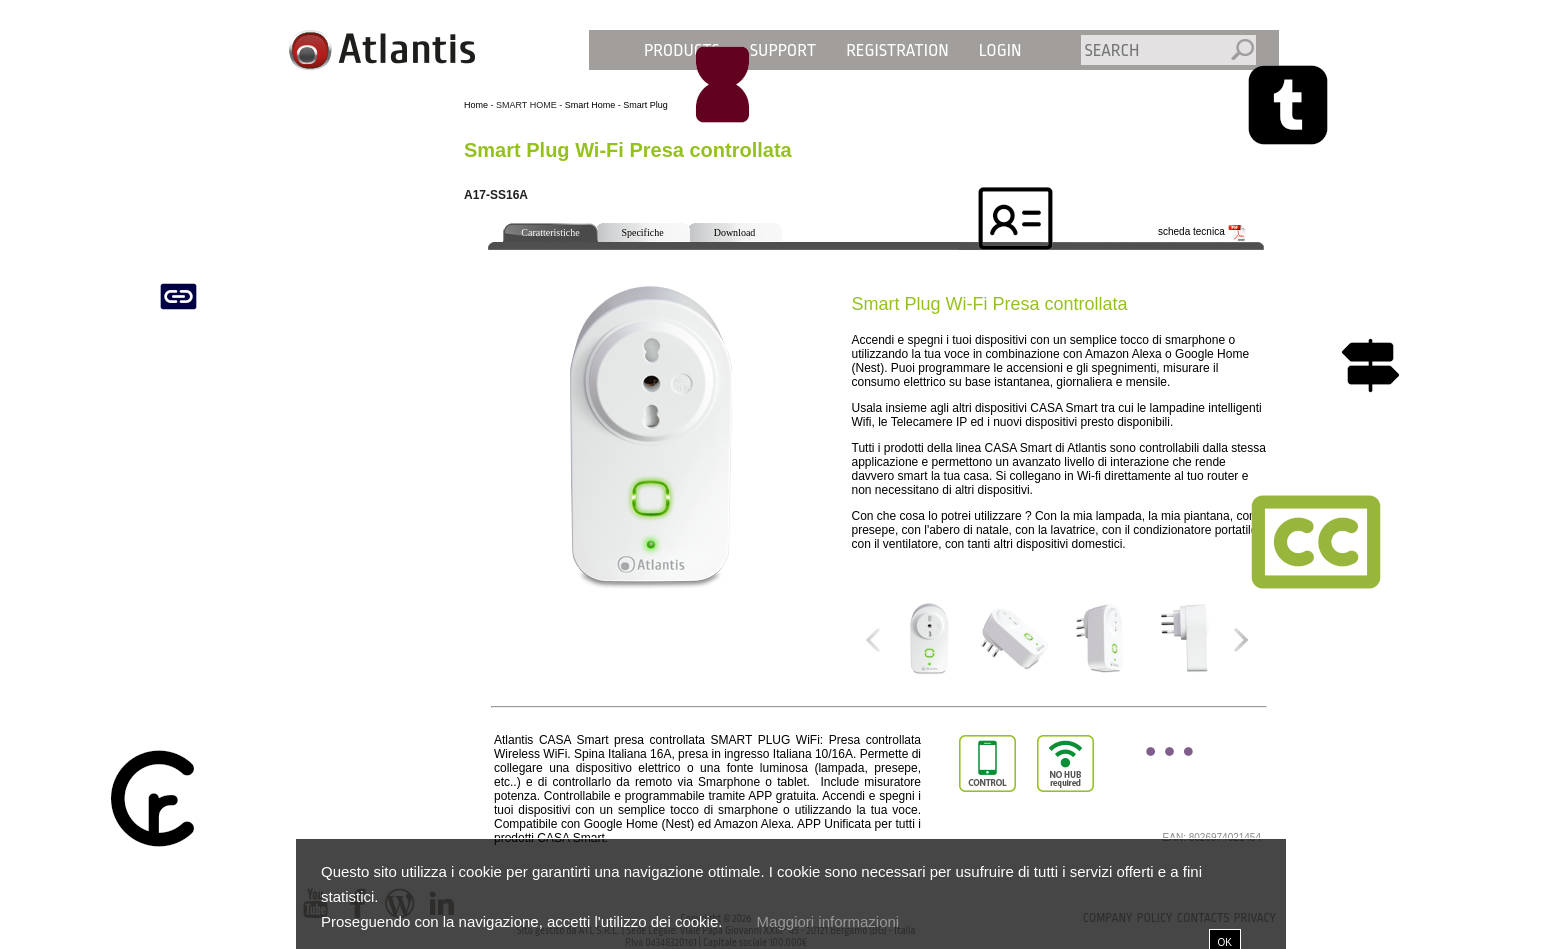  Describe the element at coordinates (1370, 365) in the screenshot. I see `view directions or navigation options` at that location.